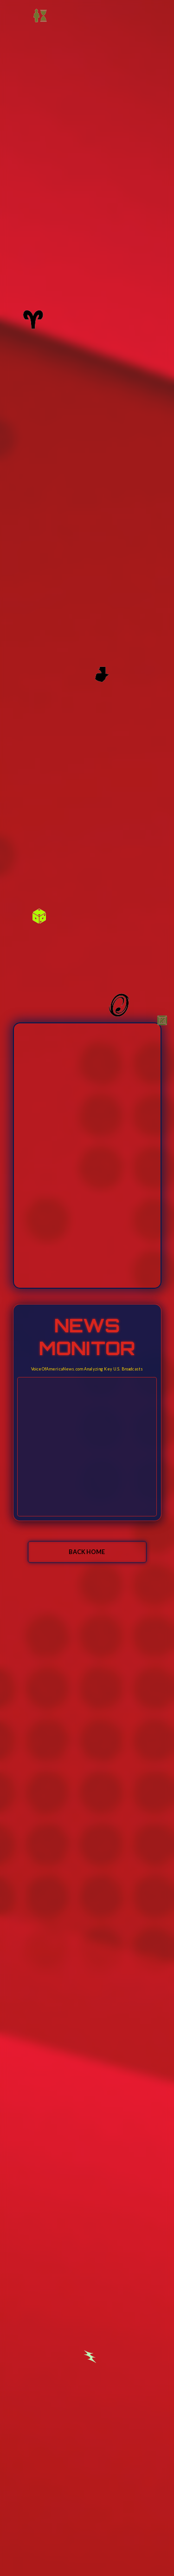  Describe the element at coordinates (119, 1005) in the screenshot. I see `access a portal or gateway feature` at that location.